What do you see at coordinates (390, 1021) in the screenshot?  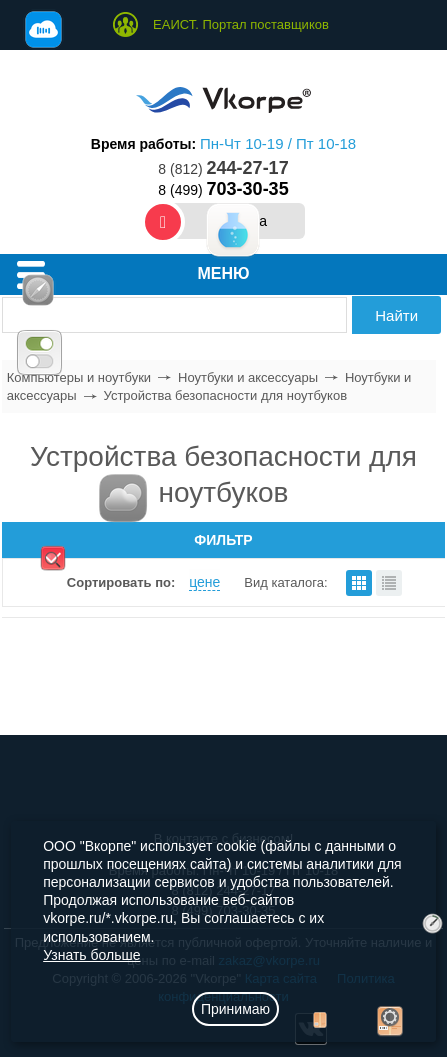 I see `software installation or package setup in progress` at bounding box center [390, 1021].